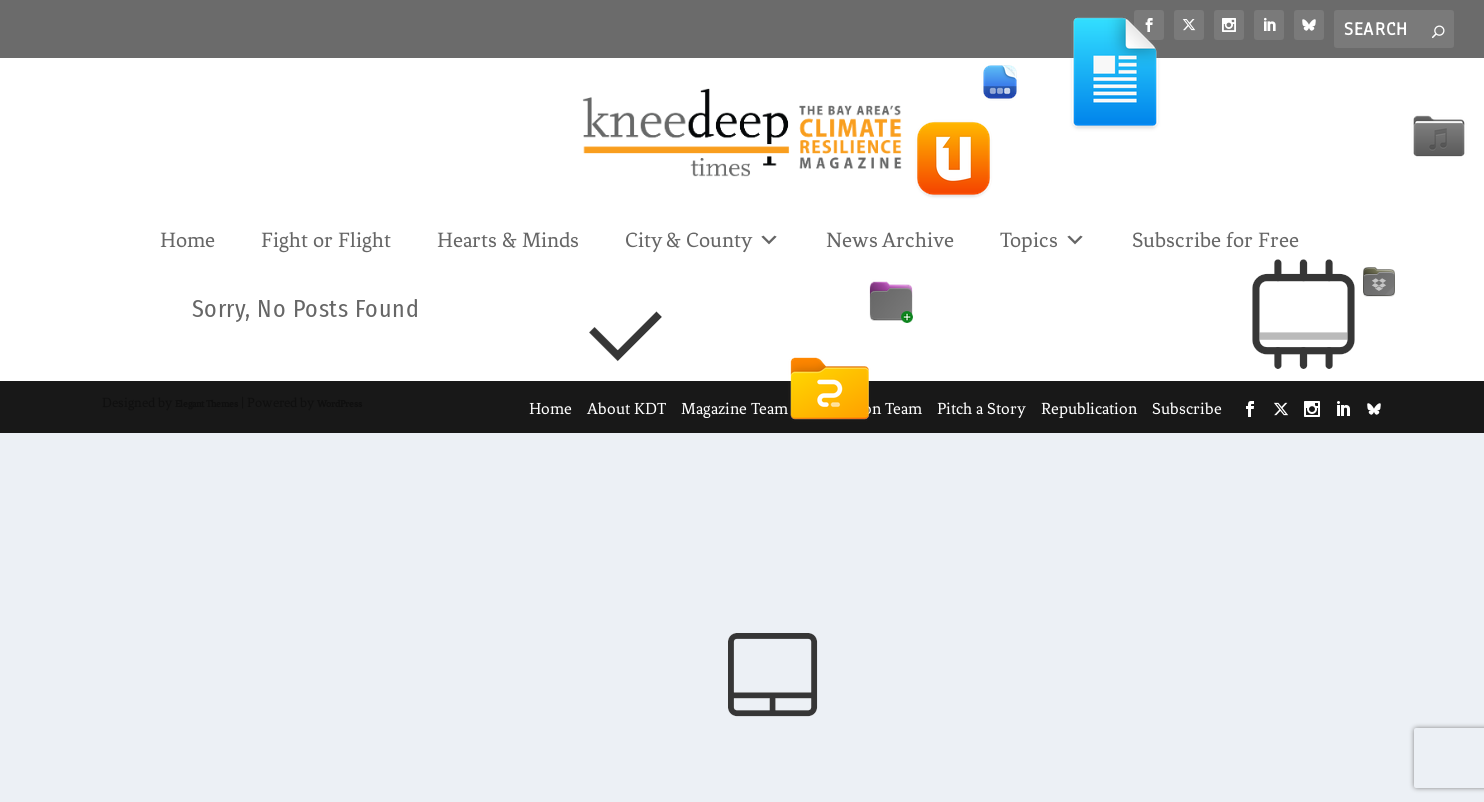 The height and width of the screenshot is (802, 1484). What do you see at coordinates (1439, 136) in the screenshot?
I see `open your music files folder` at bounding box center [1439, 136].